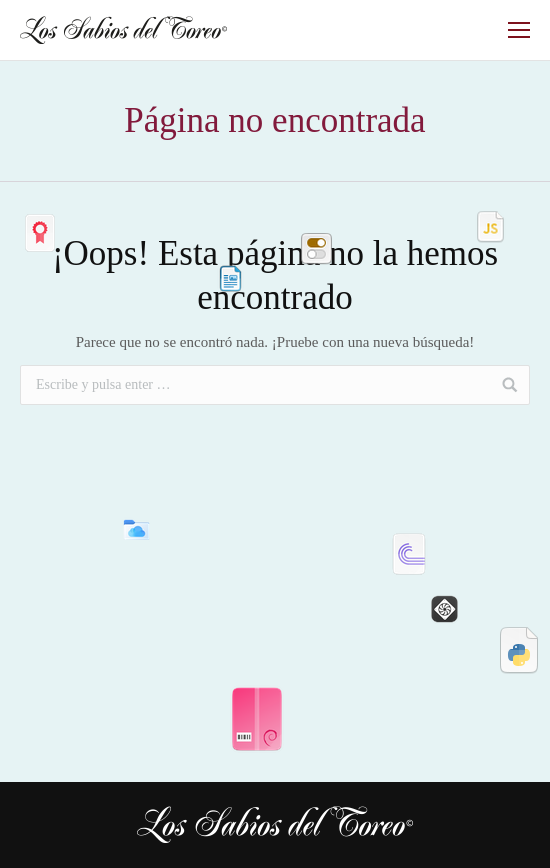  What do you see at coordinates (490, 226) in the screenshot?
I see `a javascript file in the file system` at bounding box center [490, 226].